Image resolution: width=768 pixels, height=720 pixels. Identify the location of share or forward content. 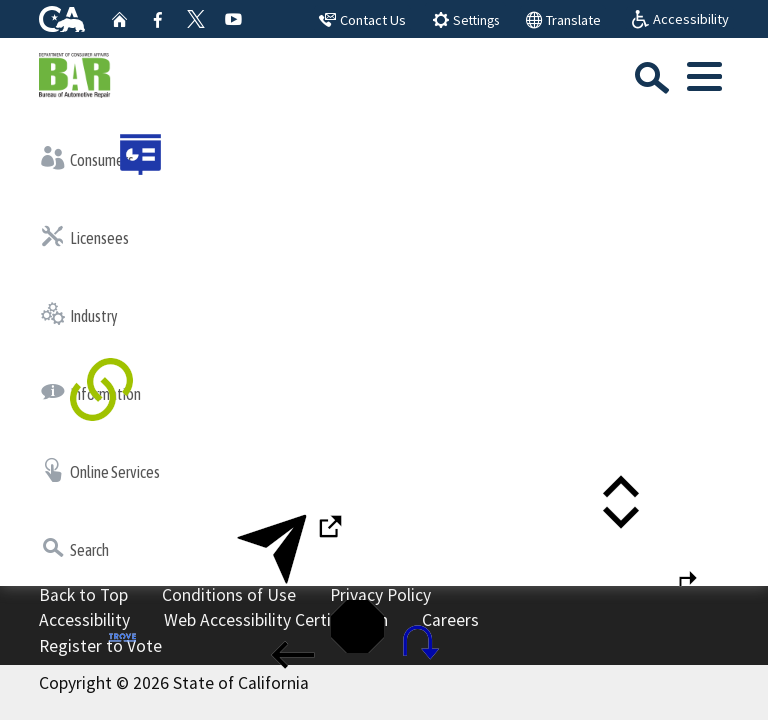
(687, 579).